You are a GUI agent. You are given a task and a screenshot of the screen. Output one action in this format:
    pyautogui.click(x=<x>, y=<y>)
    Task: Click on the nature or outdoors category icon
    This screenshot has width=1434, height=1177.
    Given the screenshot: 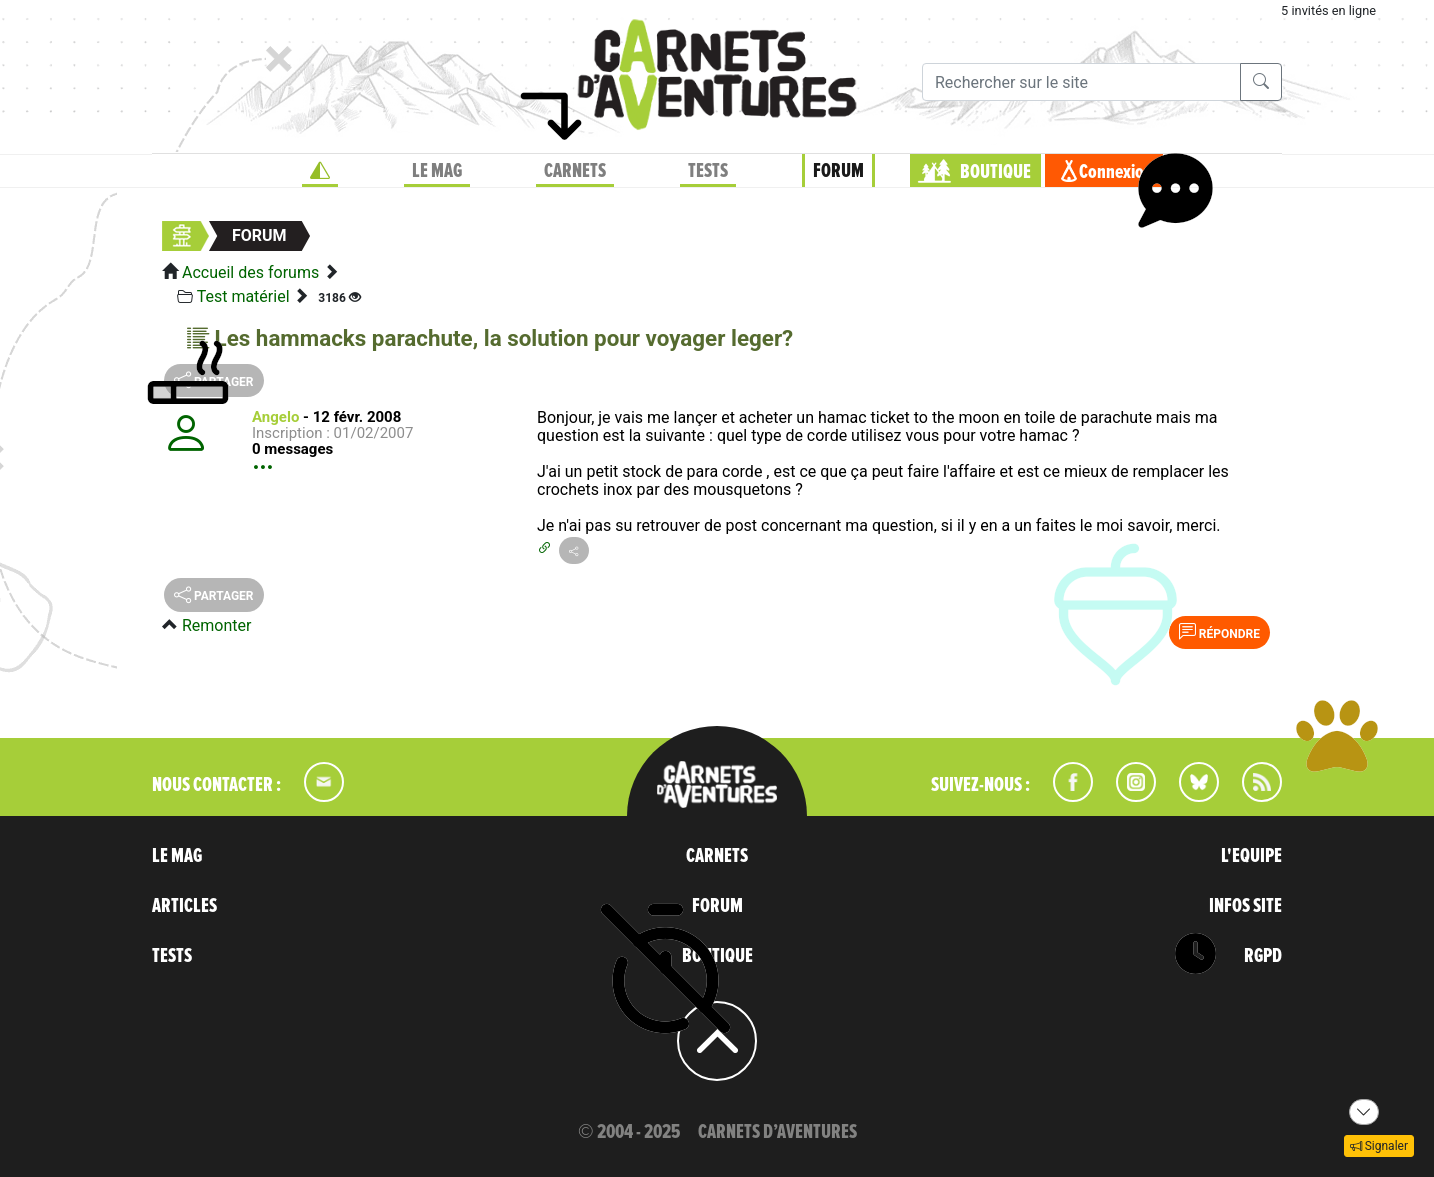 What is the action you would take?
    pyautogui.click(x=1115, y=614)
    